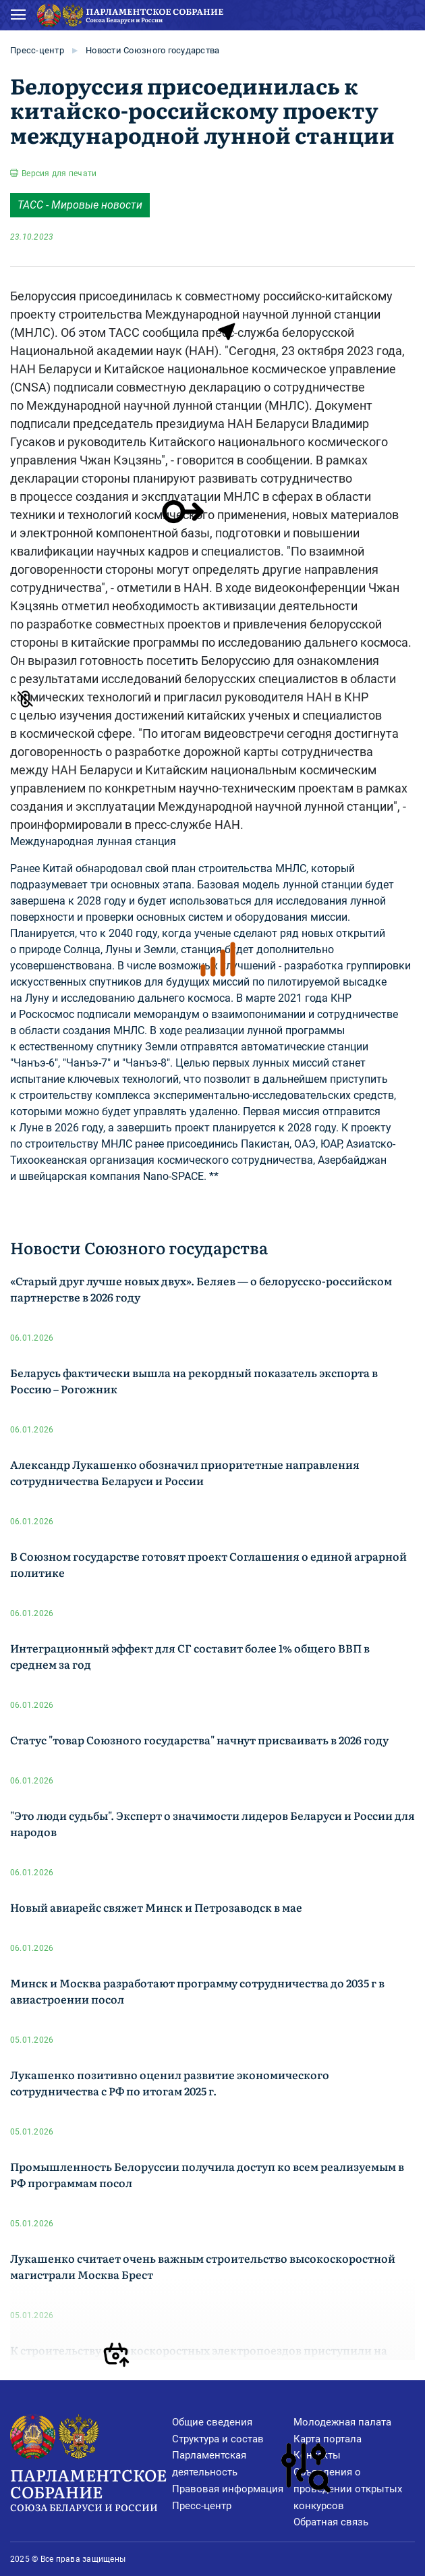  What do you see at coordinates (115, 2353) in the screenshot?
I see `upload items from your basket` at bounding box center [115, 2353].